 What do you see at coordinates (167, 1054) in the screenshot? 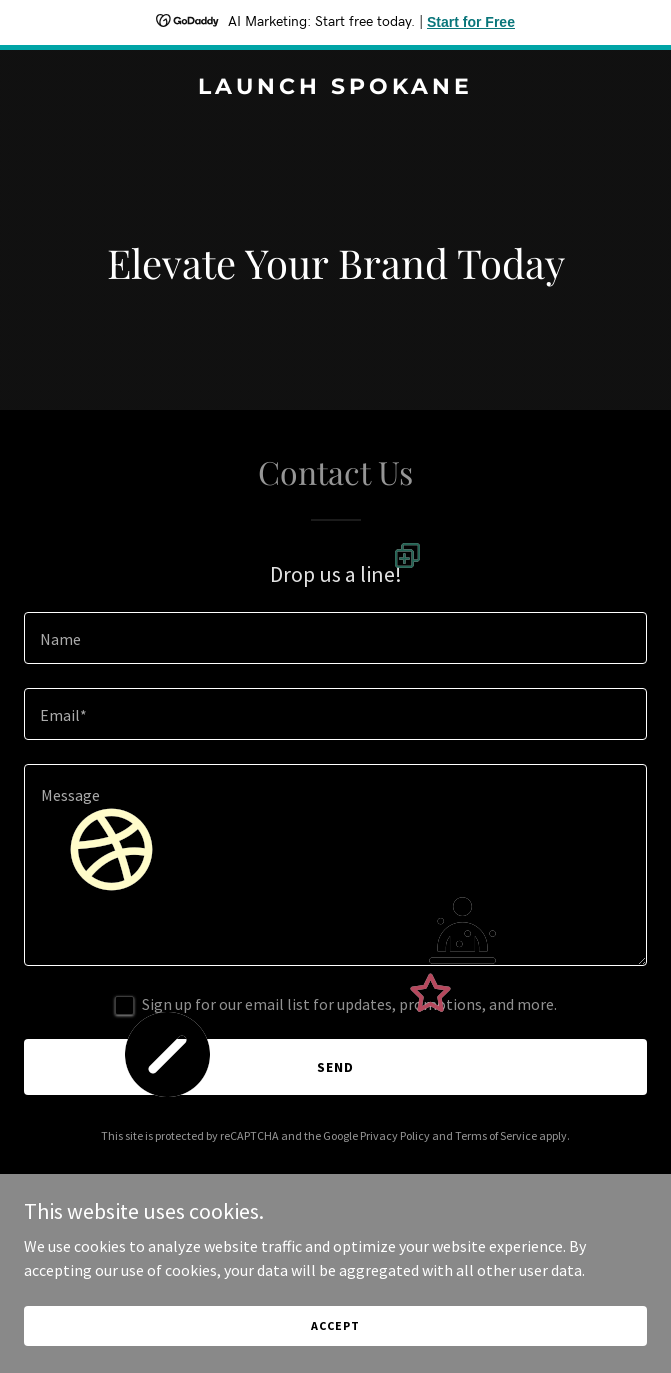
I see `skip or bypass a step in a workflow` at bounding box center [167, 1054].